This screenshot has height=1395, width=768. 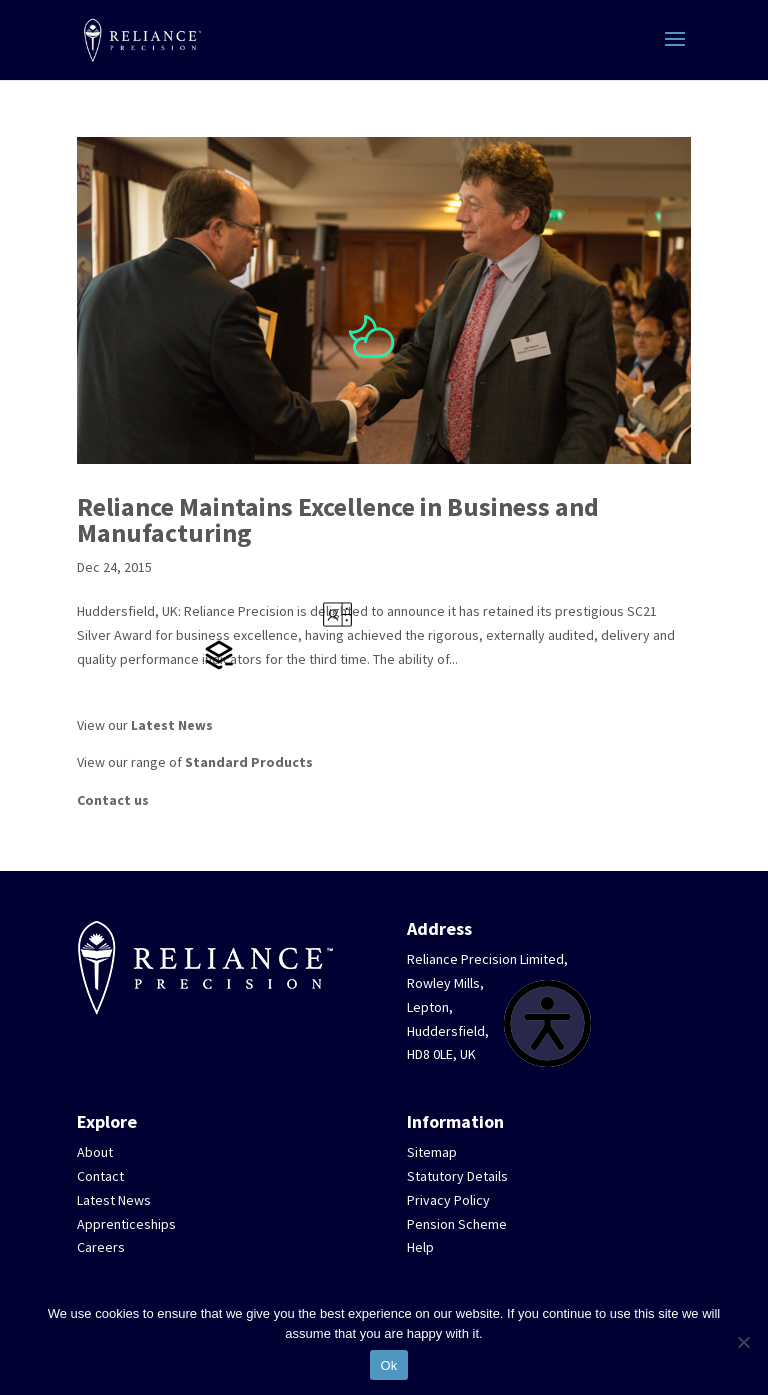 What do you see at coordinates (547, 1023) in the screenshot?
I see `access user profile or account settings` at bounding box center [547, 1023].